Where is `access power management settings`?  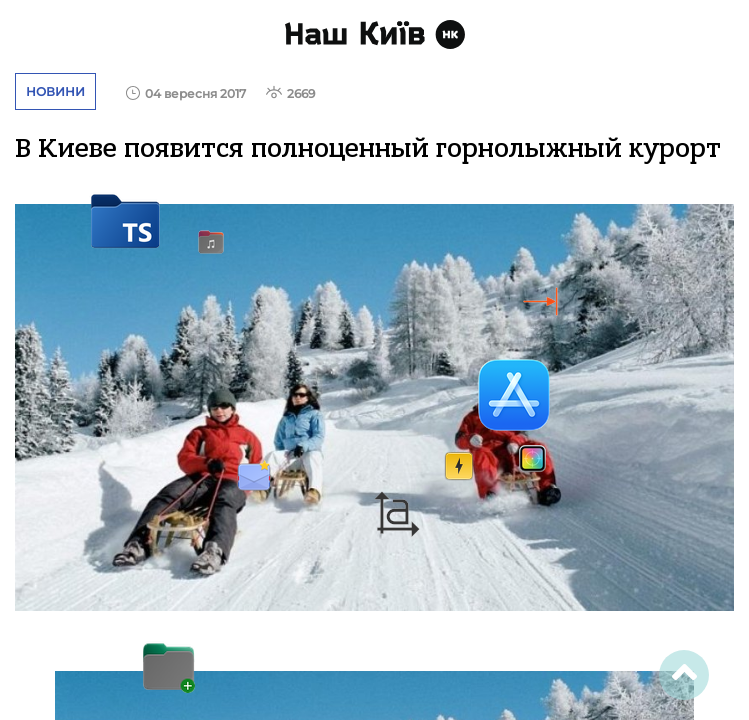
access power management settings is located at coordinates (459, 466).